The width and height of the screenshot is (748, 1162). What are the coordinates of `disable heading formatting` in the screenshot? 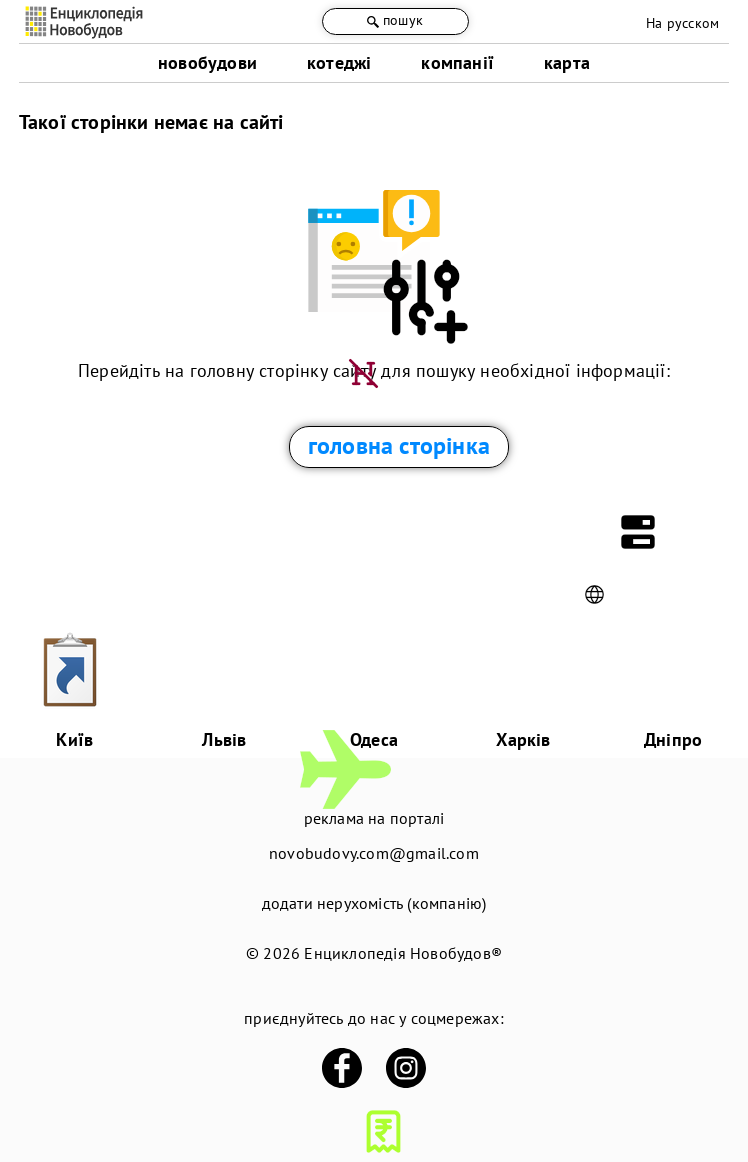 It's located at (363, 373).